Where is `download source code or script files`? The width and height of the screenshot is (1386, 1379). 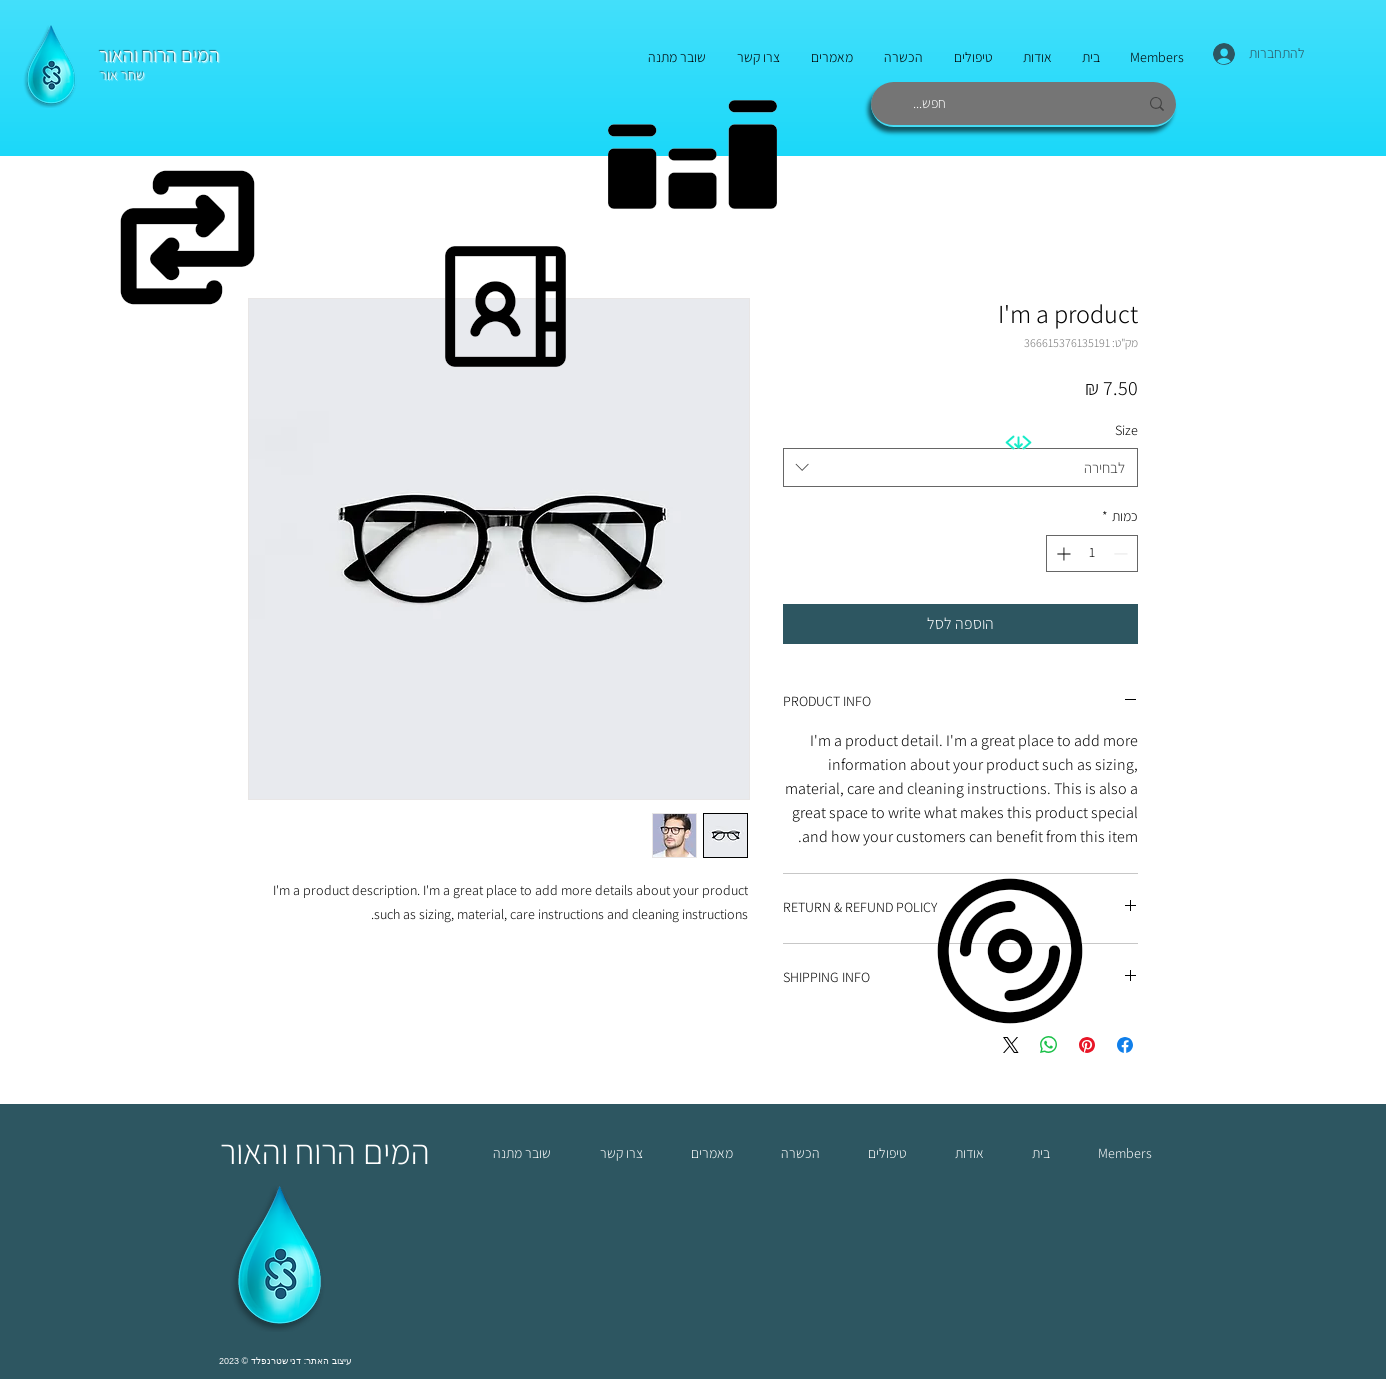 download source code or script files is located at coordinates (1018, 442).